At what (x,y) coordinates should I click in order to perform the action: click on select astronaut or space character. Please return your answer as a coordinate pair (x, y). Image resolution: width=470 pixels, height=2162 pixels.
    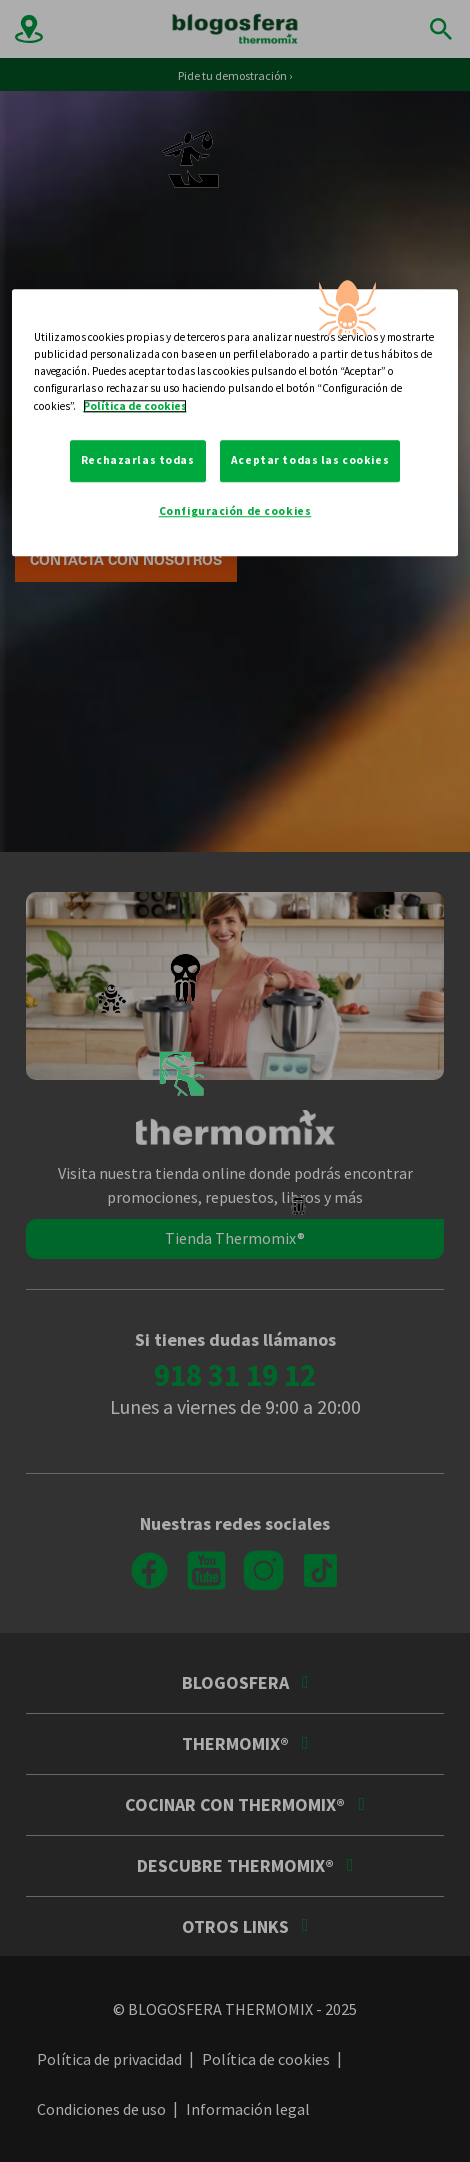
    Looking at the image, I should click on (111, 998).